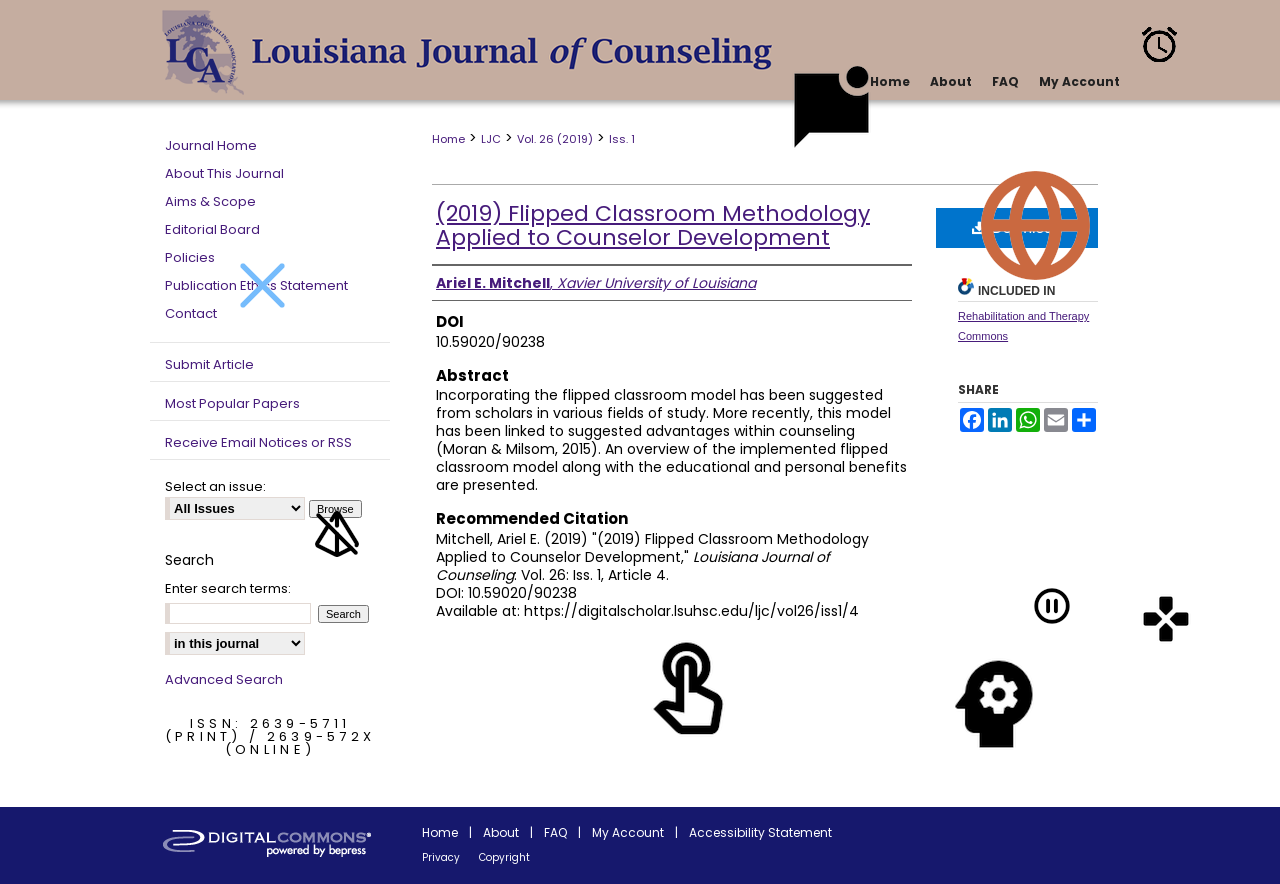  I want to click on set an alarm or timer, so click(1159, 44).